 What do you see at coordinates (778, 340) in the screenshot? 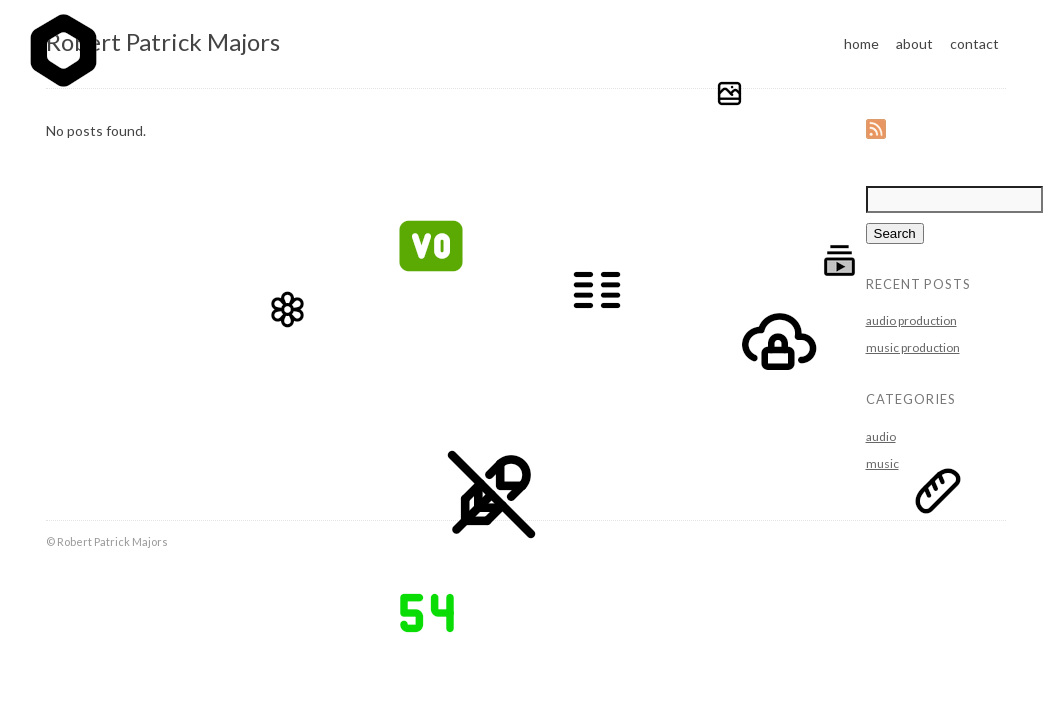
I see `secure cloud storage` at bounding box center [778, 340].